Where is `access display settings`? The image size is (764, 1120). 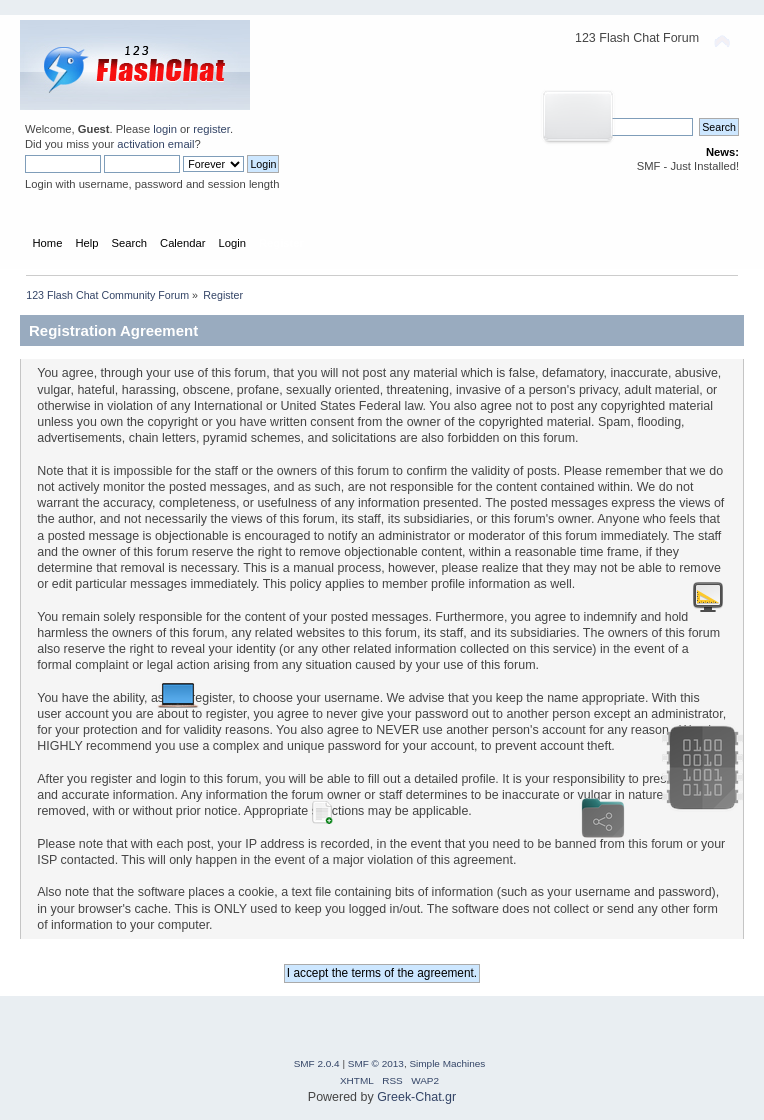
access display settings is located at coordinates (708, 597).